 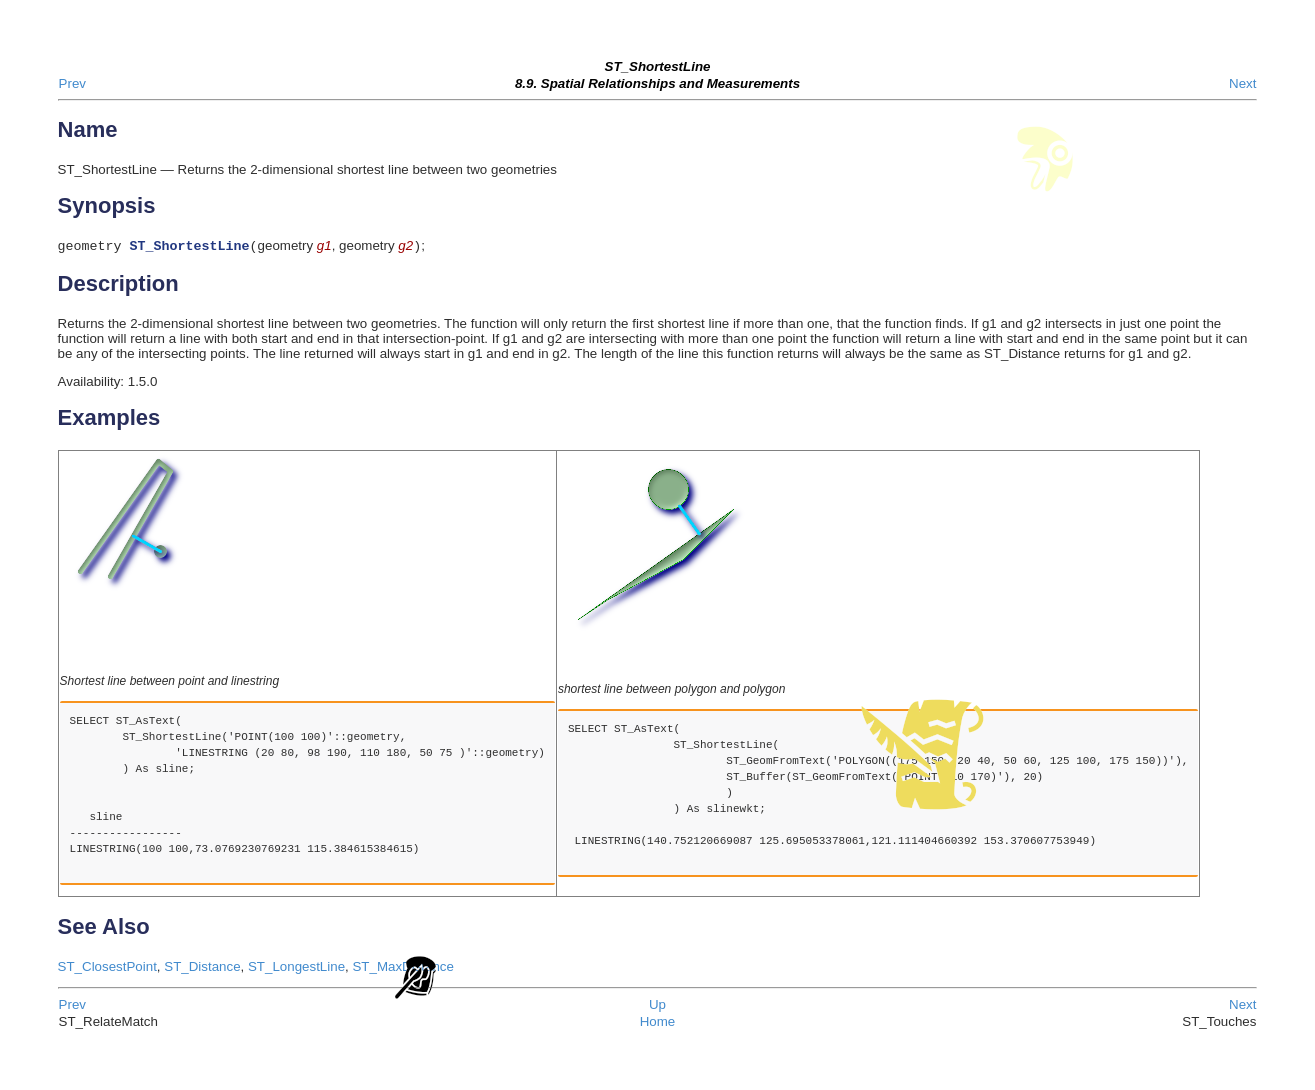 What do you see at coordinates (415, 977) in the screenshot?
I see `breakfast or food-related game item` at bounding box center [415, 977].